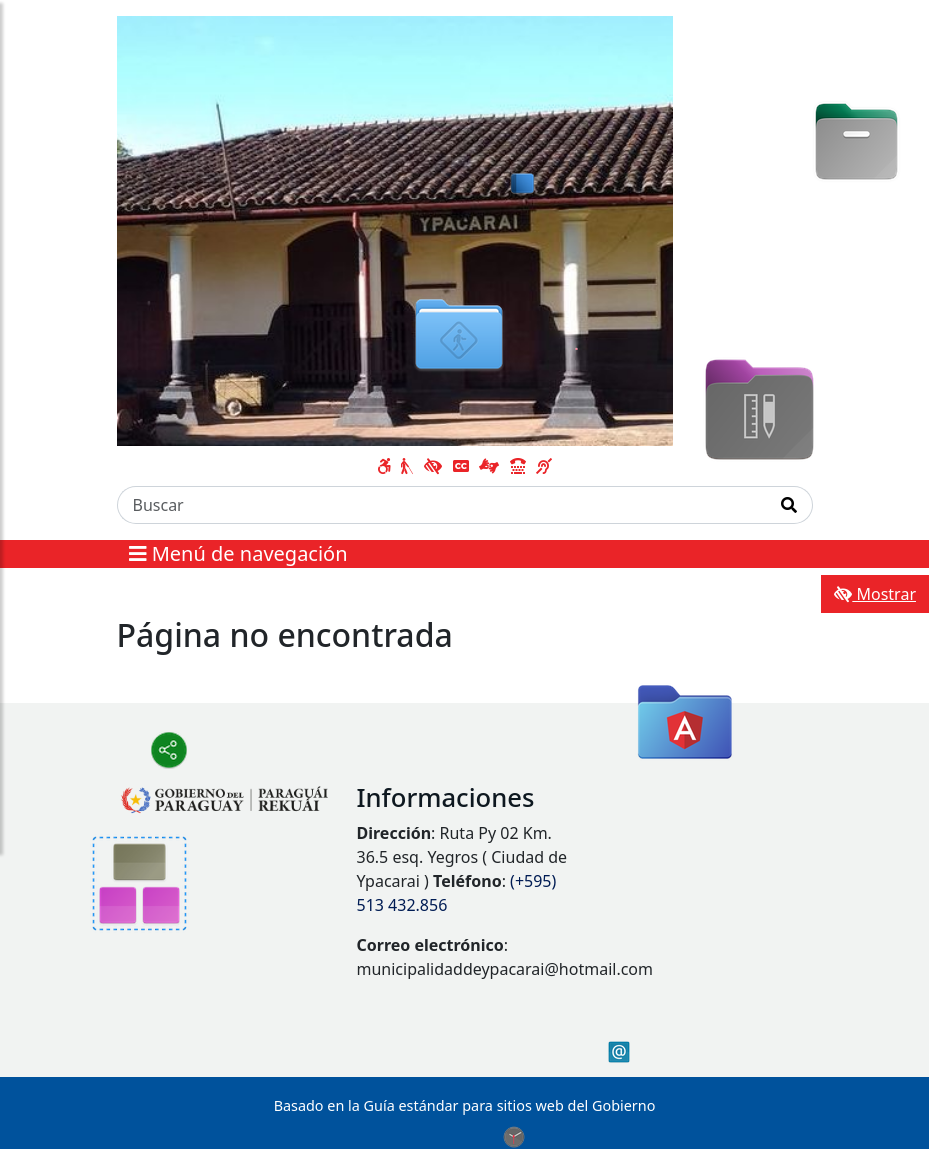  Describe the element at coordinates (139, 883) in the screenshot. I see `select all items in the current view` at that location.